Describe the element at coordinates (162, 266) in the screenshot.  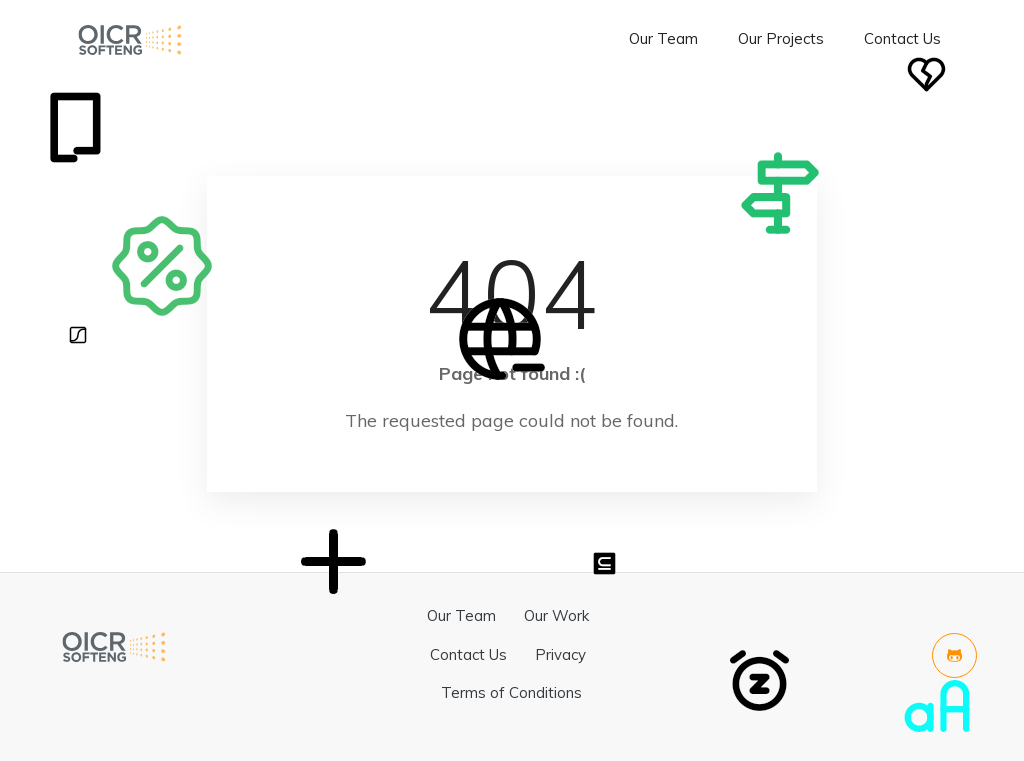
I see `view available discounts or promotions` at that location.